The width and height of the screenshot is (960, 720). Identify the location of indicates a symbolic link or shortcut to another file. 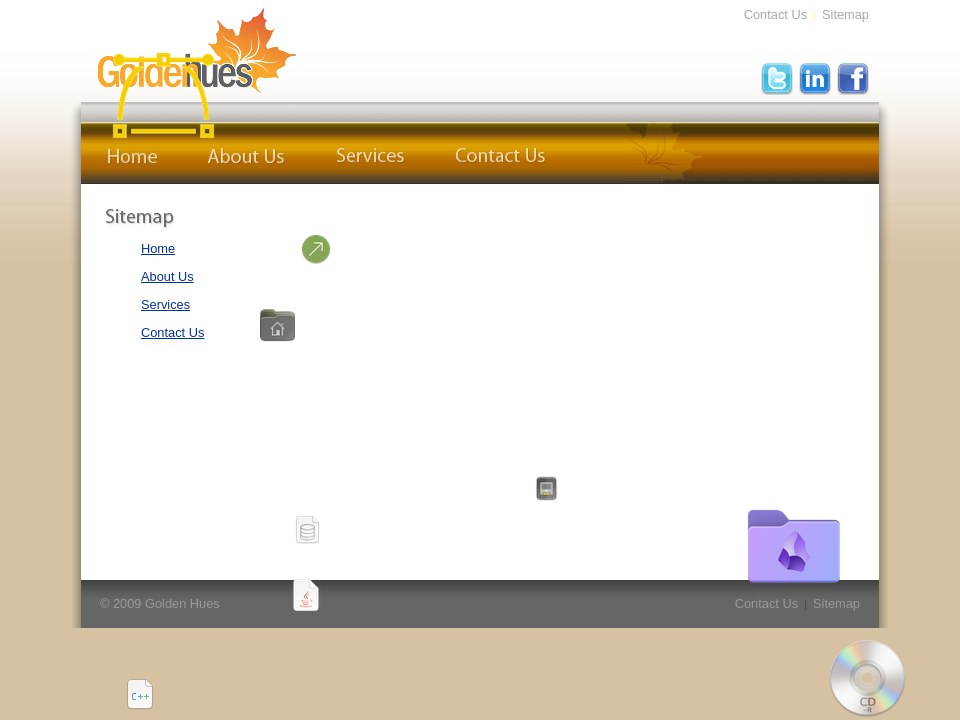
(316, 249).